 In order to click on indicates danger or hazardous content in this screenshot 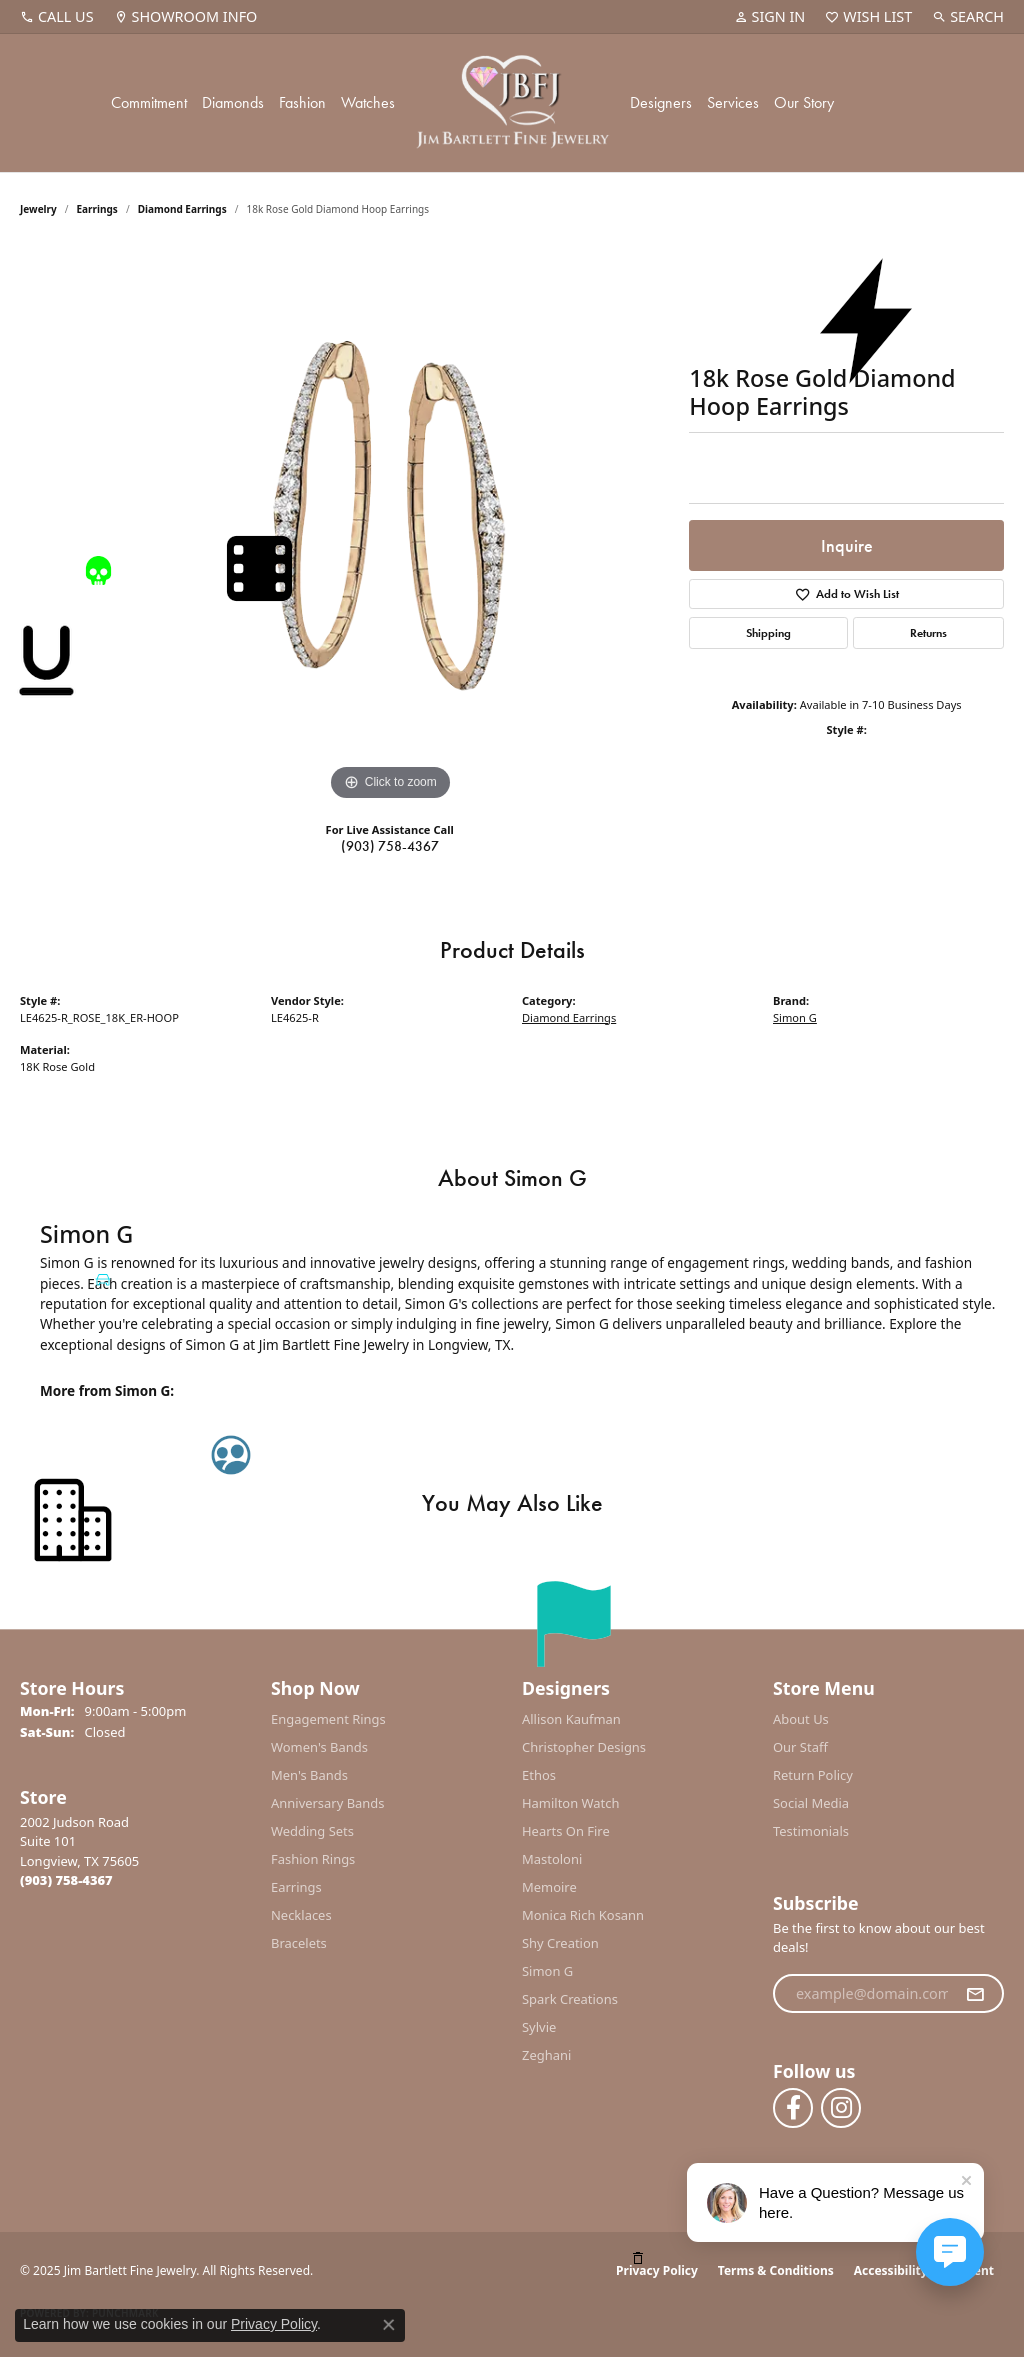, I will do `click(98, 570)`.